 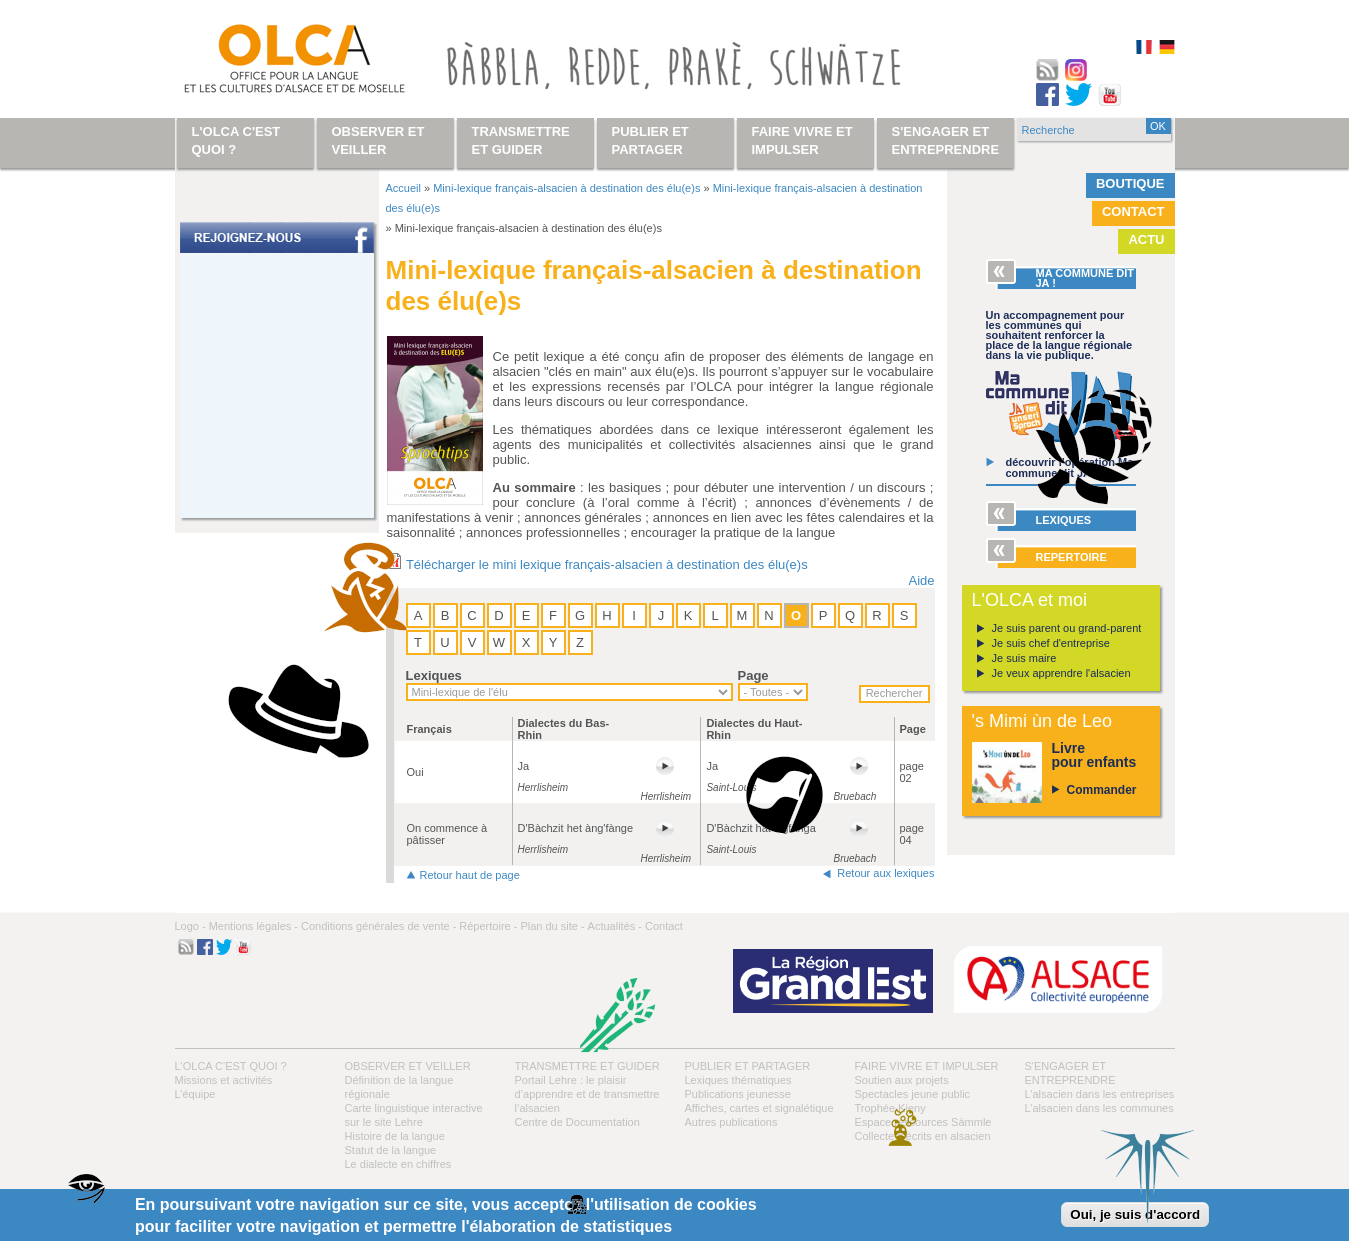 I want to click on select a detective or spy character, so click(x=298, y=711).